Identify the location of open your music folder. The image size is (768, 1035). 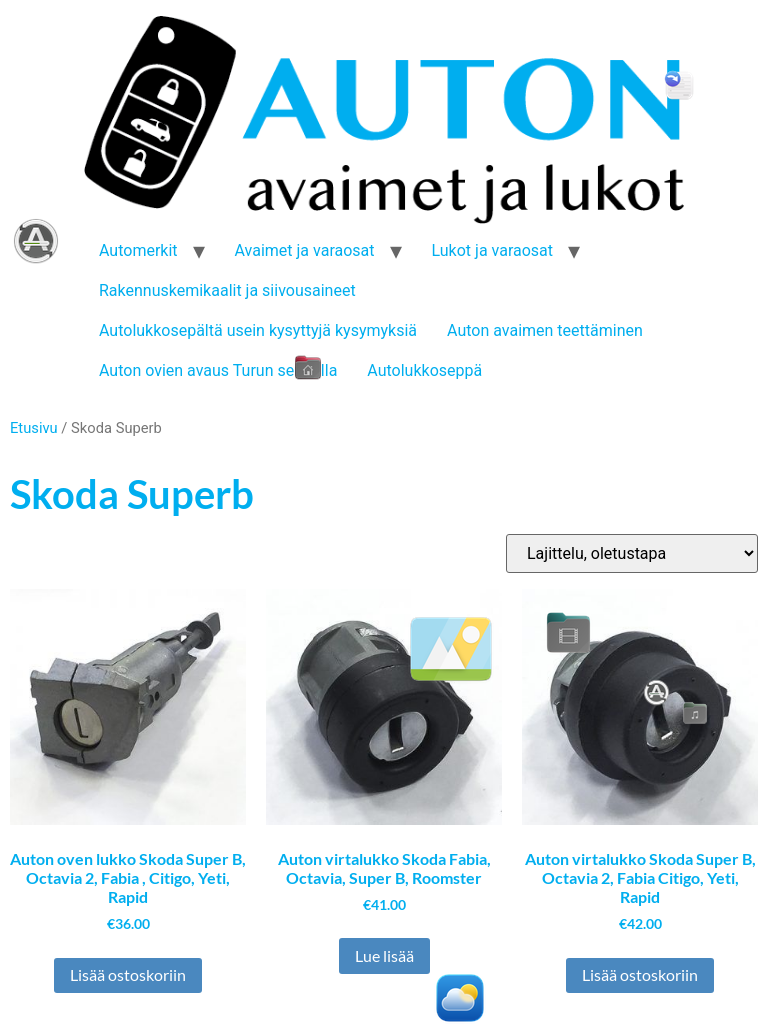
(695, 713).